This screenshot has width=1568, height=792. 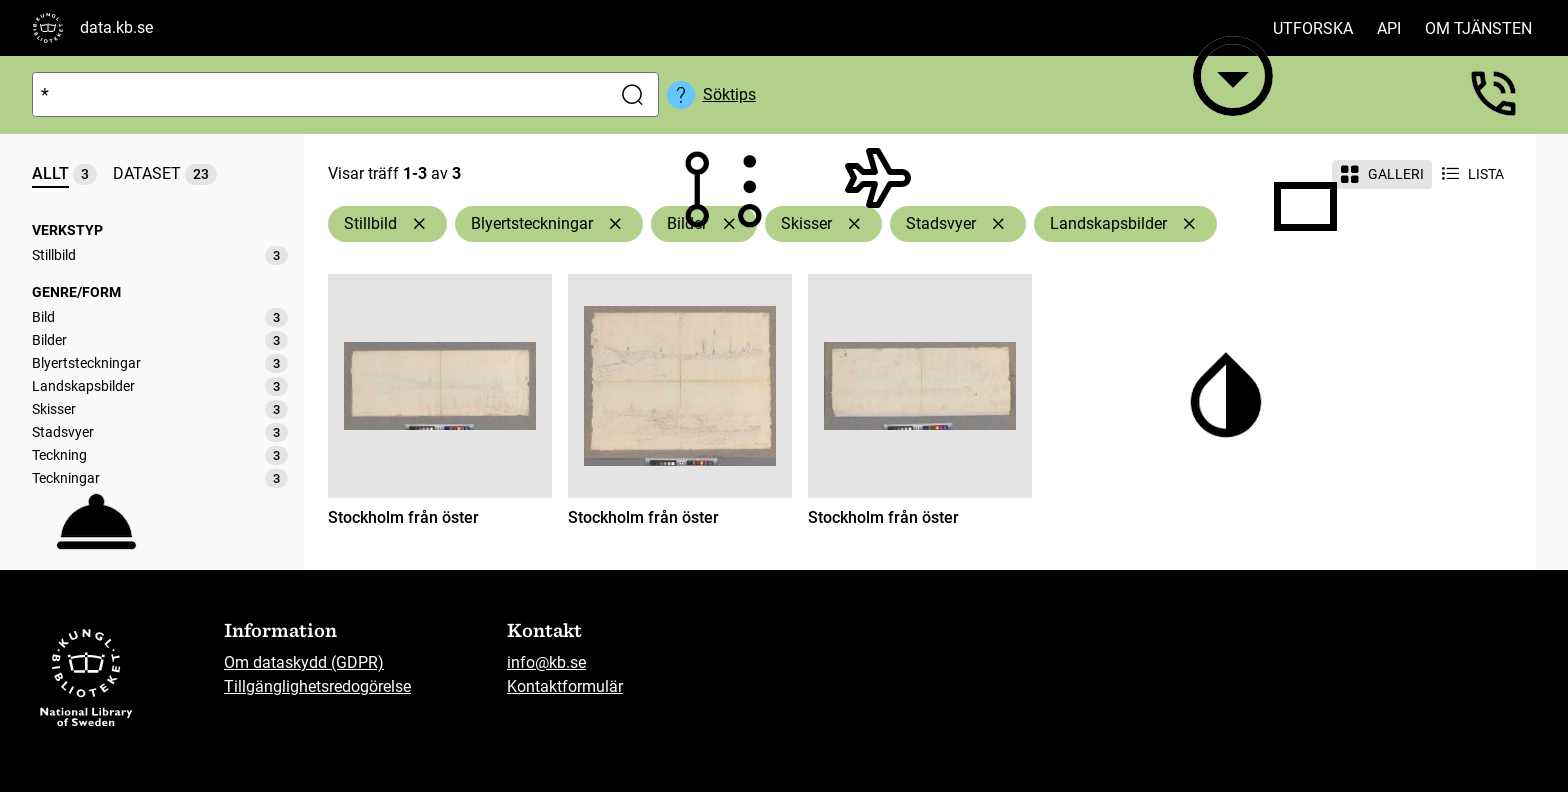 What do you see at coordinates (1233, 76) in the screenshot?
I see `tap to expand dropdown menu` at bounding box center [1233, 76].